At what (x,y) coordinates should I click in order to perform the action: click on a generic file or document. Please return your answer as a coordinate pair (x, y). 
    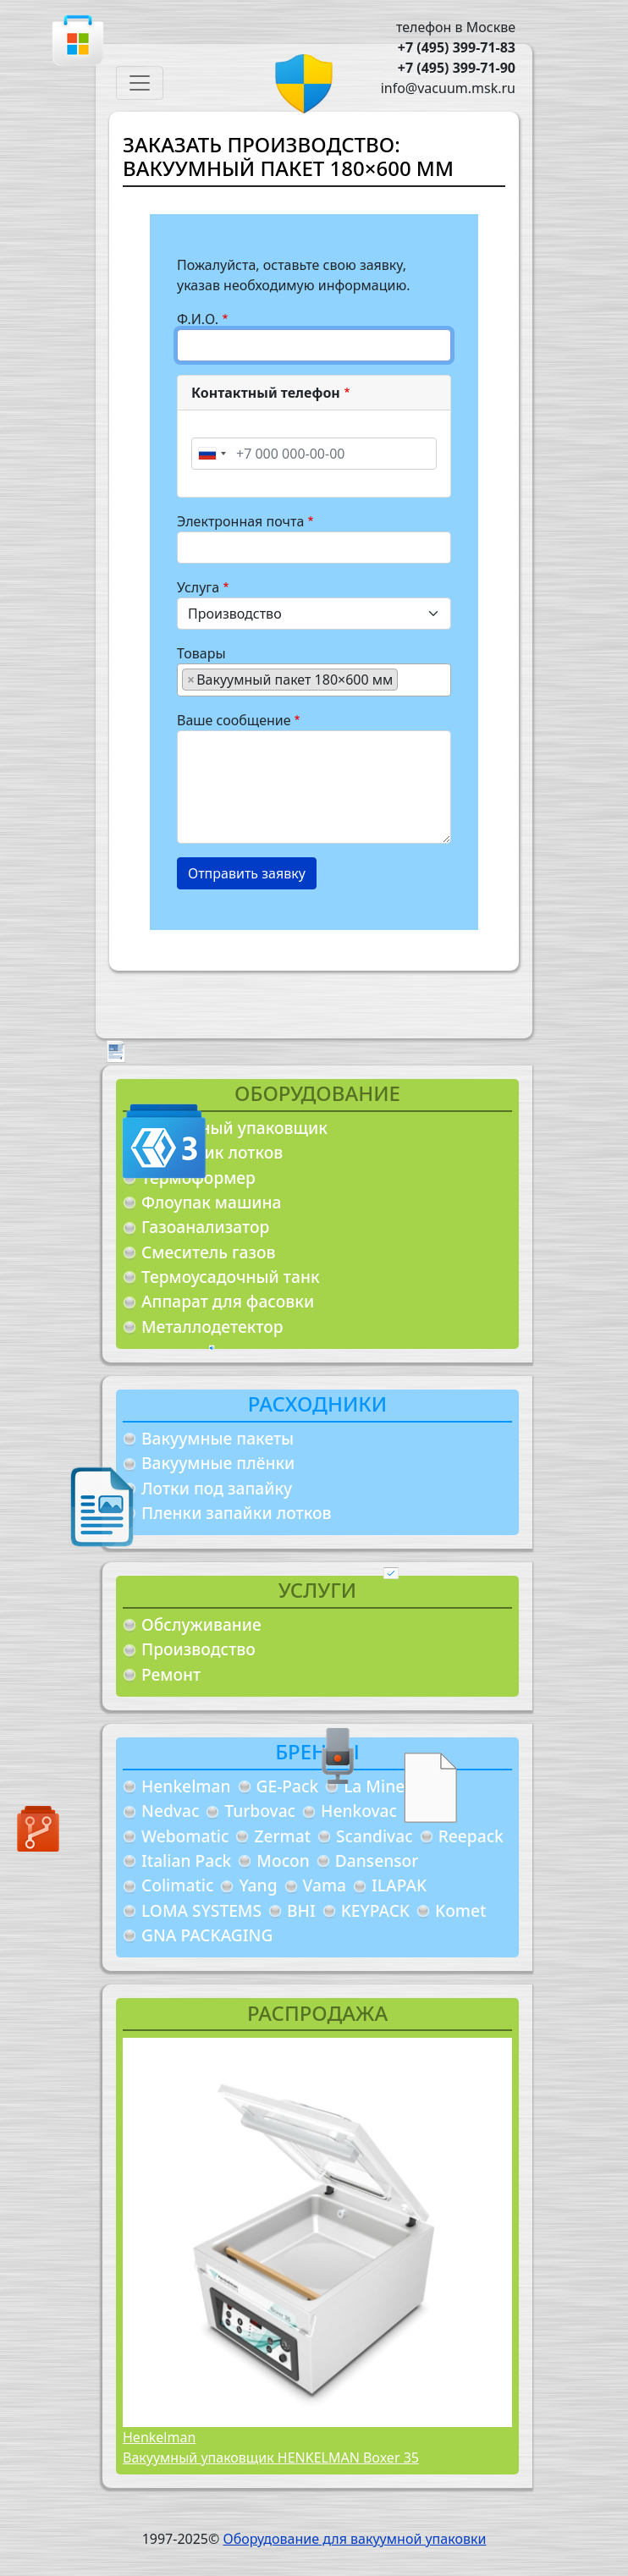
    Looking at the image, I should click on (430, 1787).